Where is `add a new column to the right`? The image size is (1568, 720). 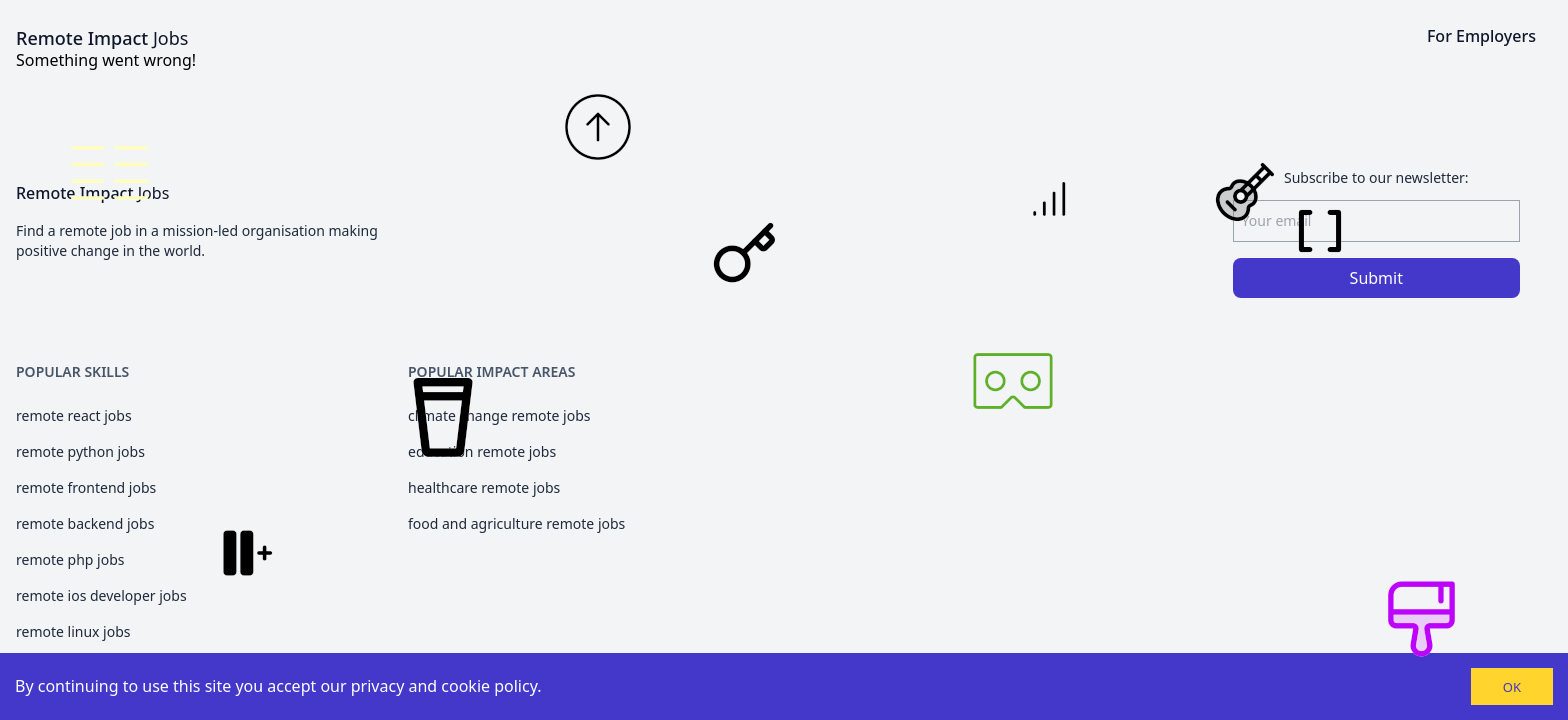 add a new column to the right is located at coordinates (244, 553).